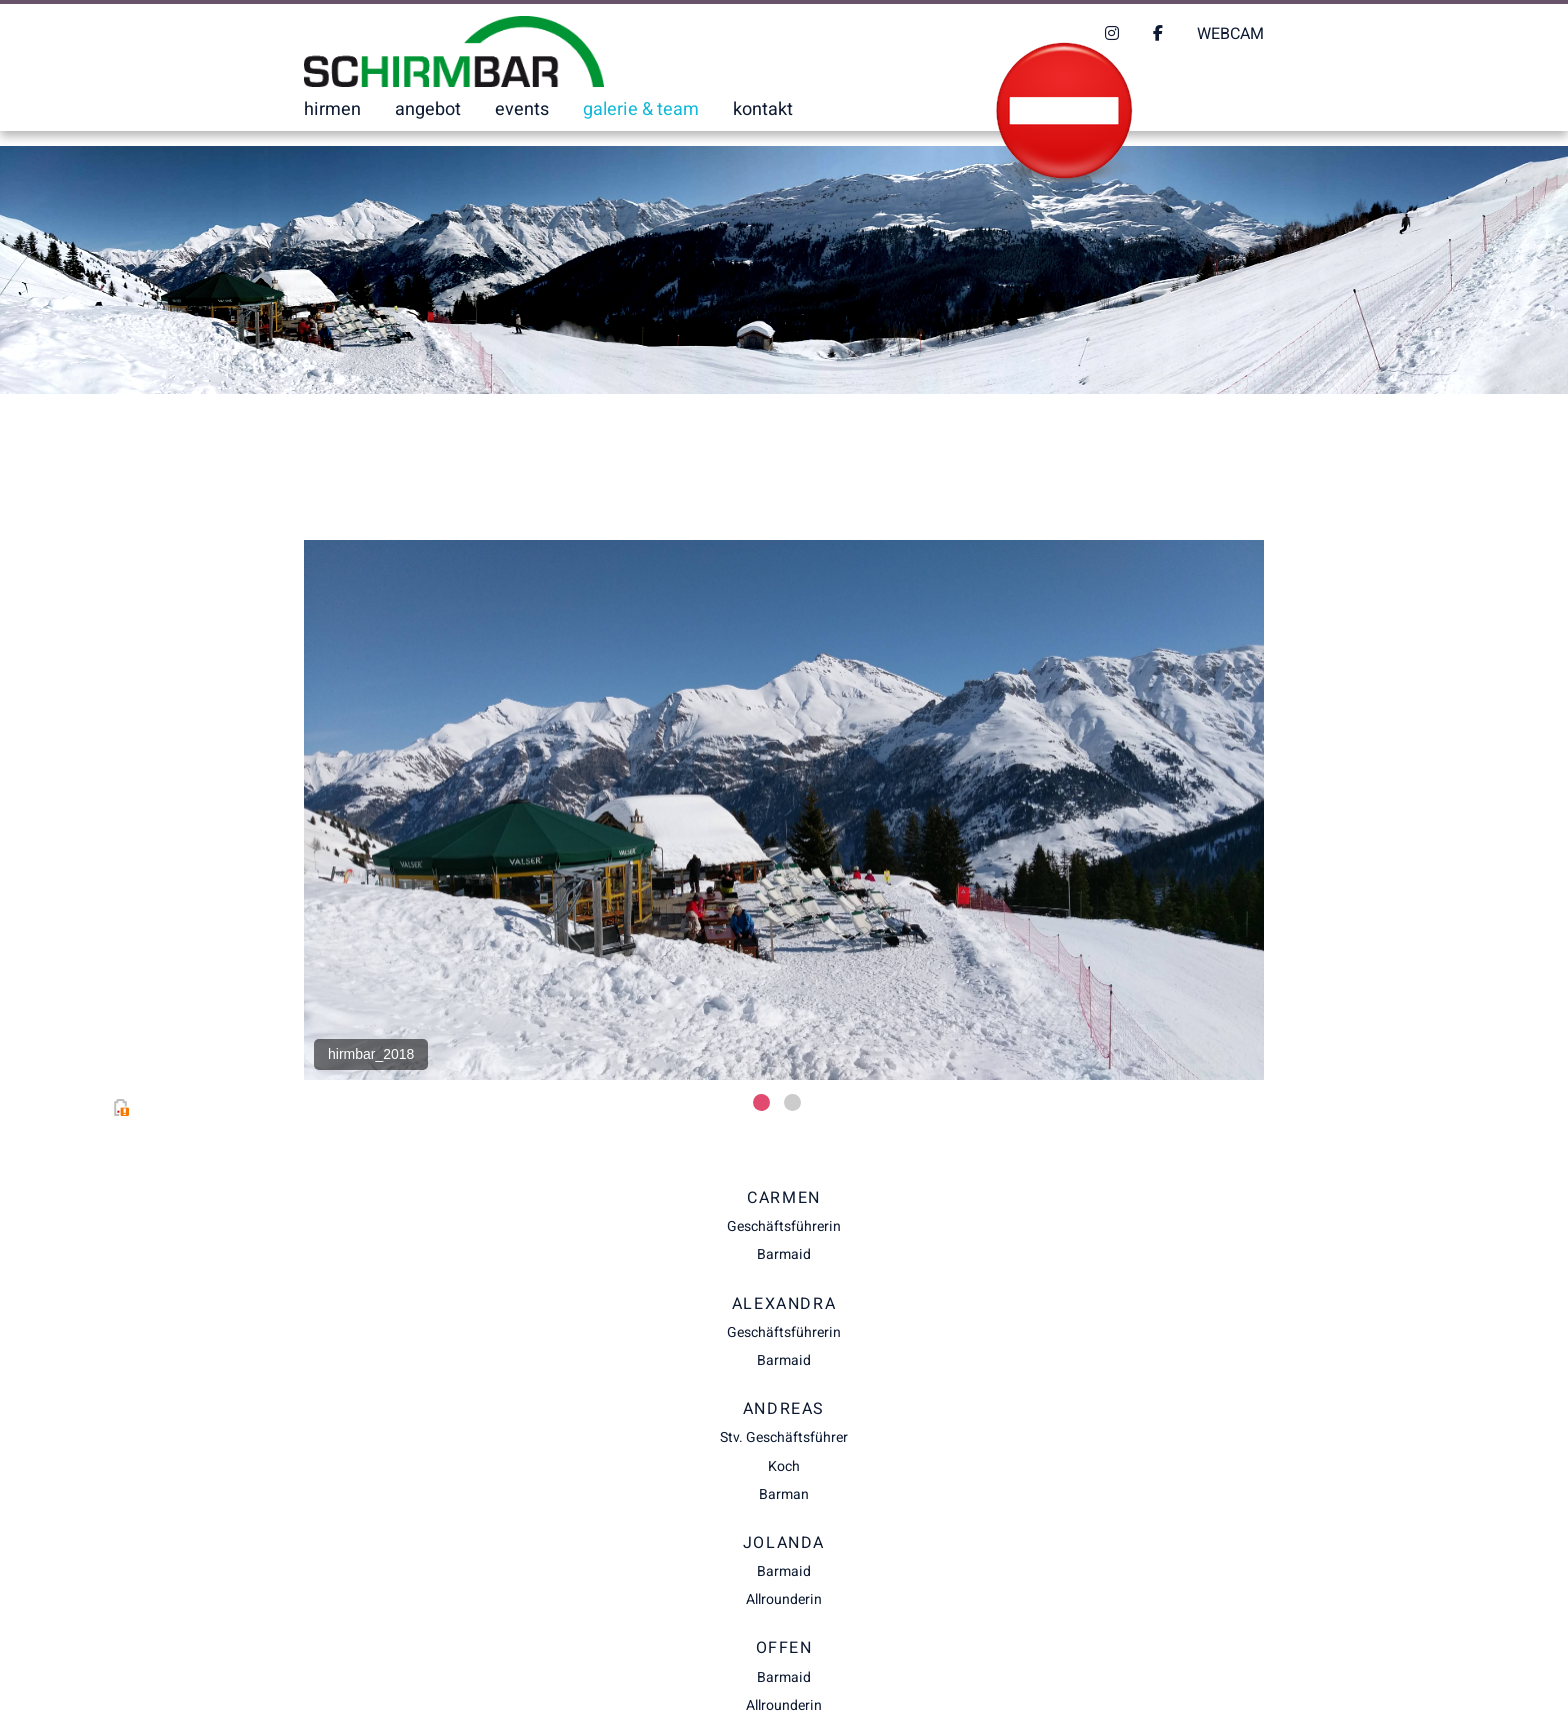  What do you see at coordinates (120, 1107) in the screenshot?
I see `indicates low battery warning` at bounding box center [120, 1107].